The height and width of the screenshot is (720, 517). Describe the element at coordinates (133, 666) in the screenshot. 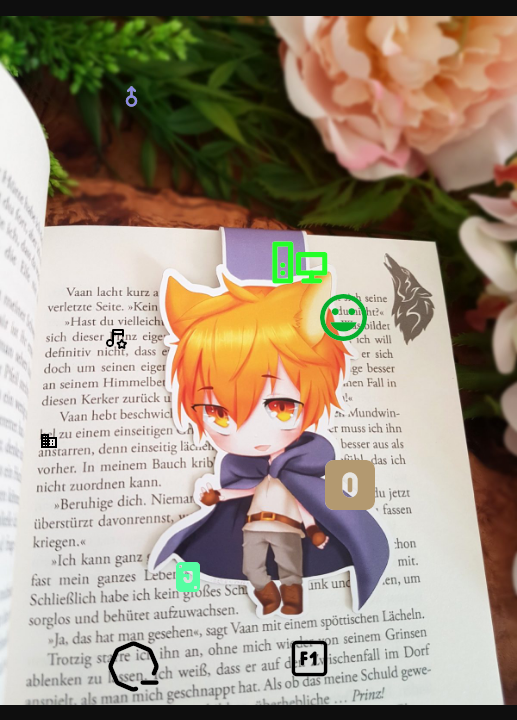

I see `remove or delete an item with a warning` at that location.